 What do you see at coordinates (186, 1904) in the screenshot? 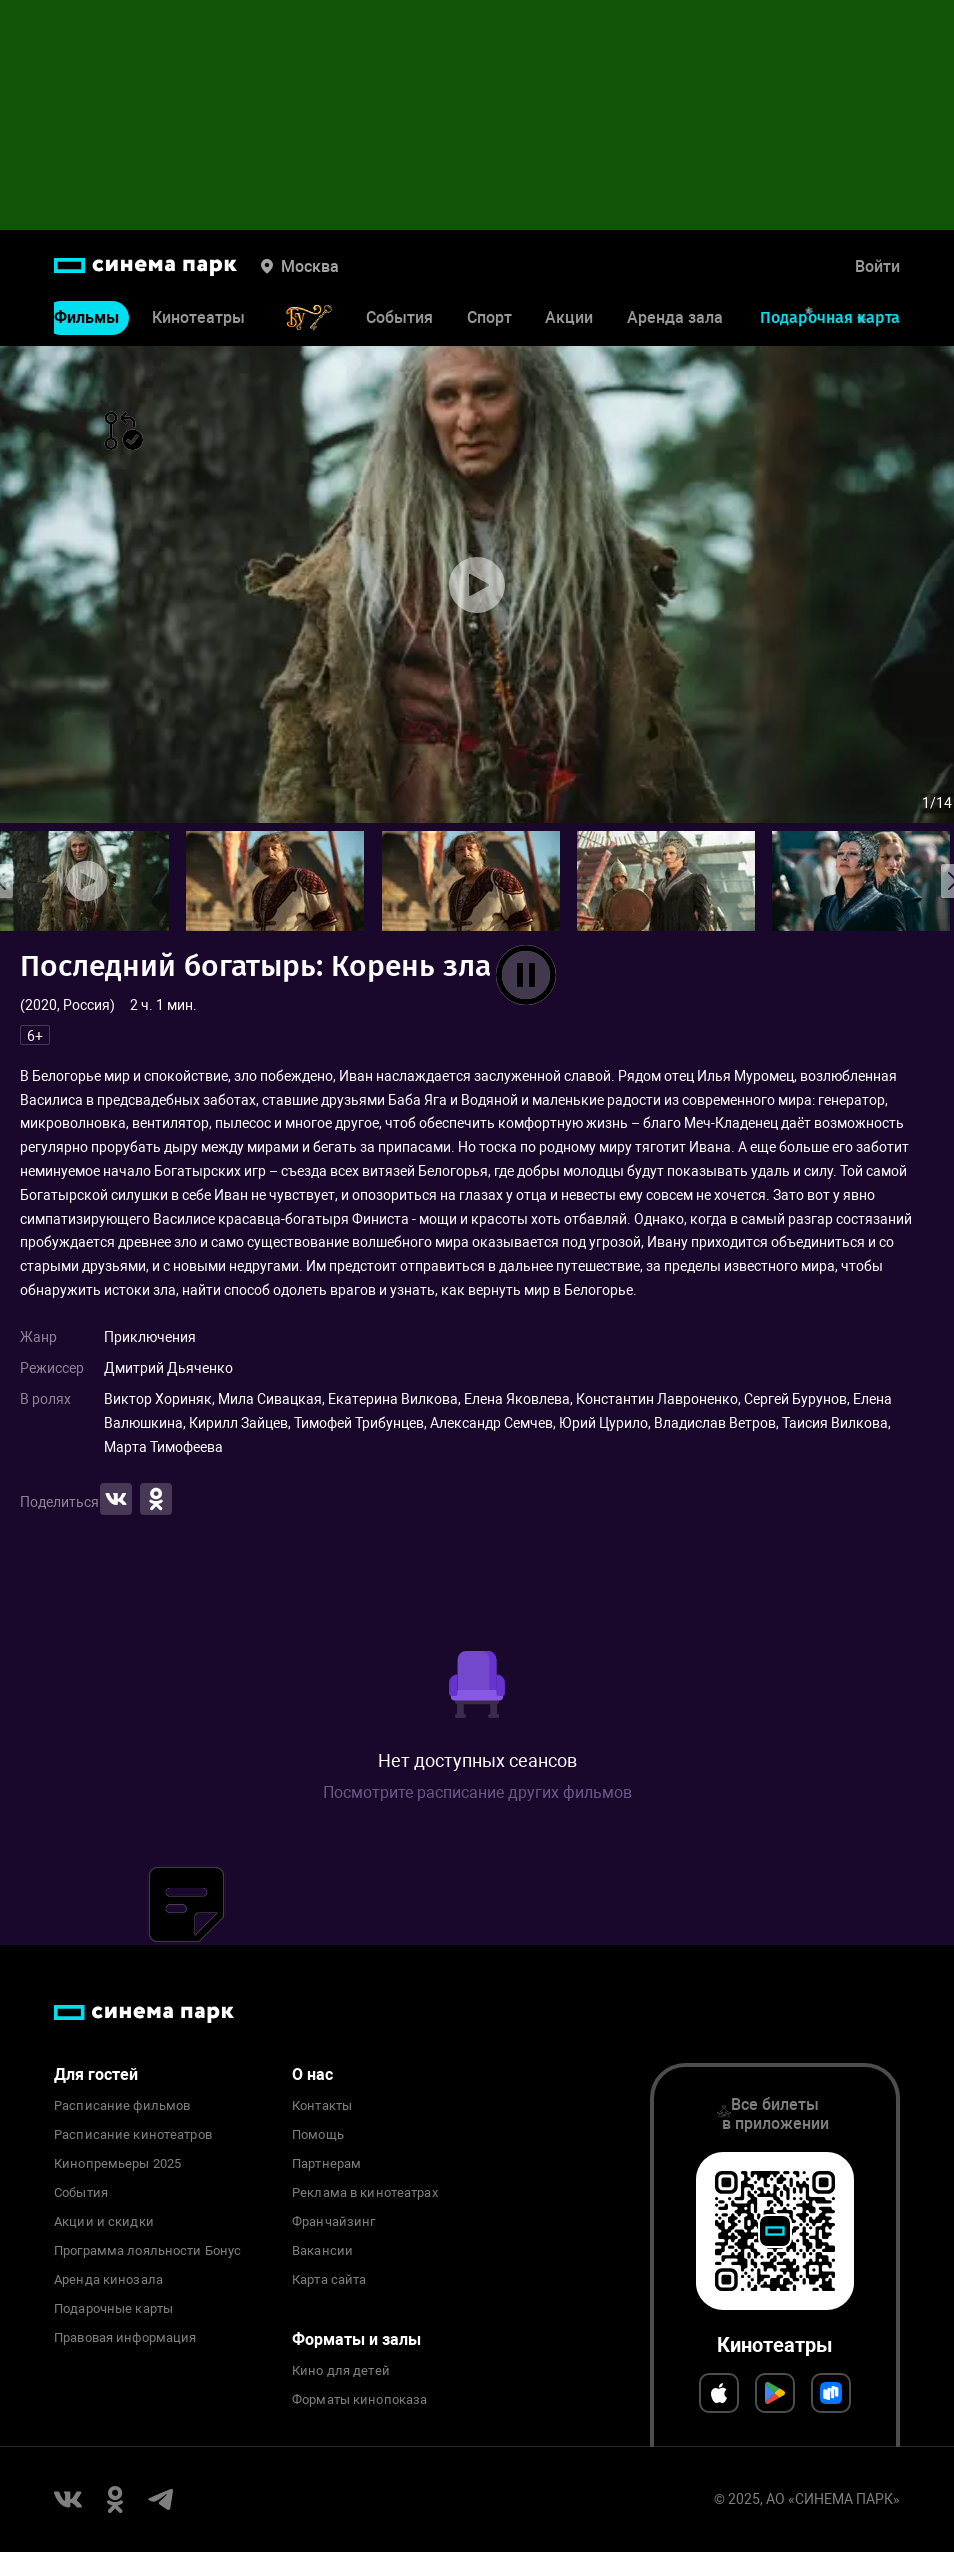
I see `create a new note` at bounding box center [186, 1904].